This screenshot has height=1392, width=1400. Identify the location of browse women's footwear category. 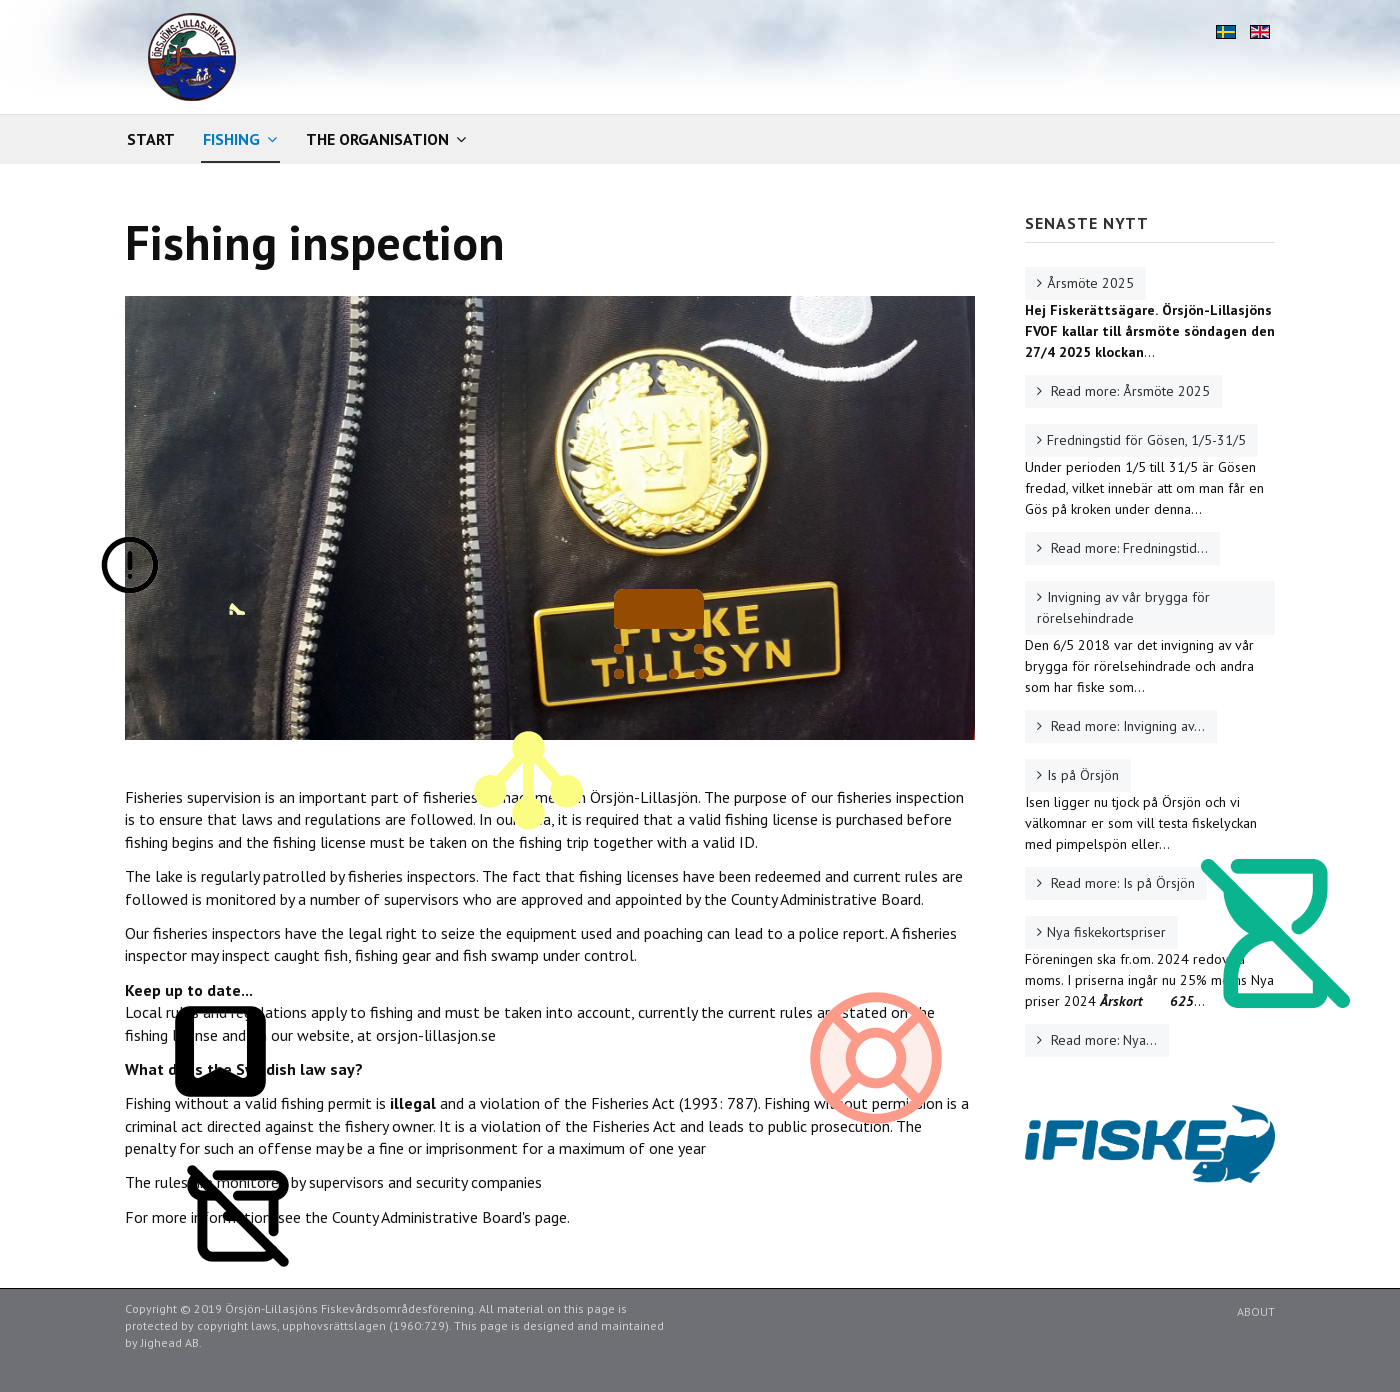
(236, 609).